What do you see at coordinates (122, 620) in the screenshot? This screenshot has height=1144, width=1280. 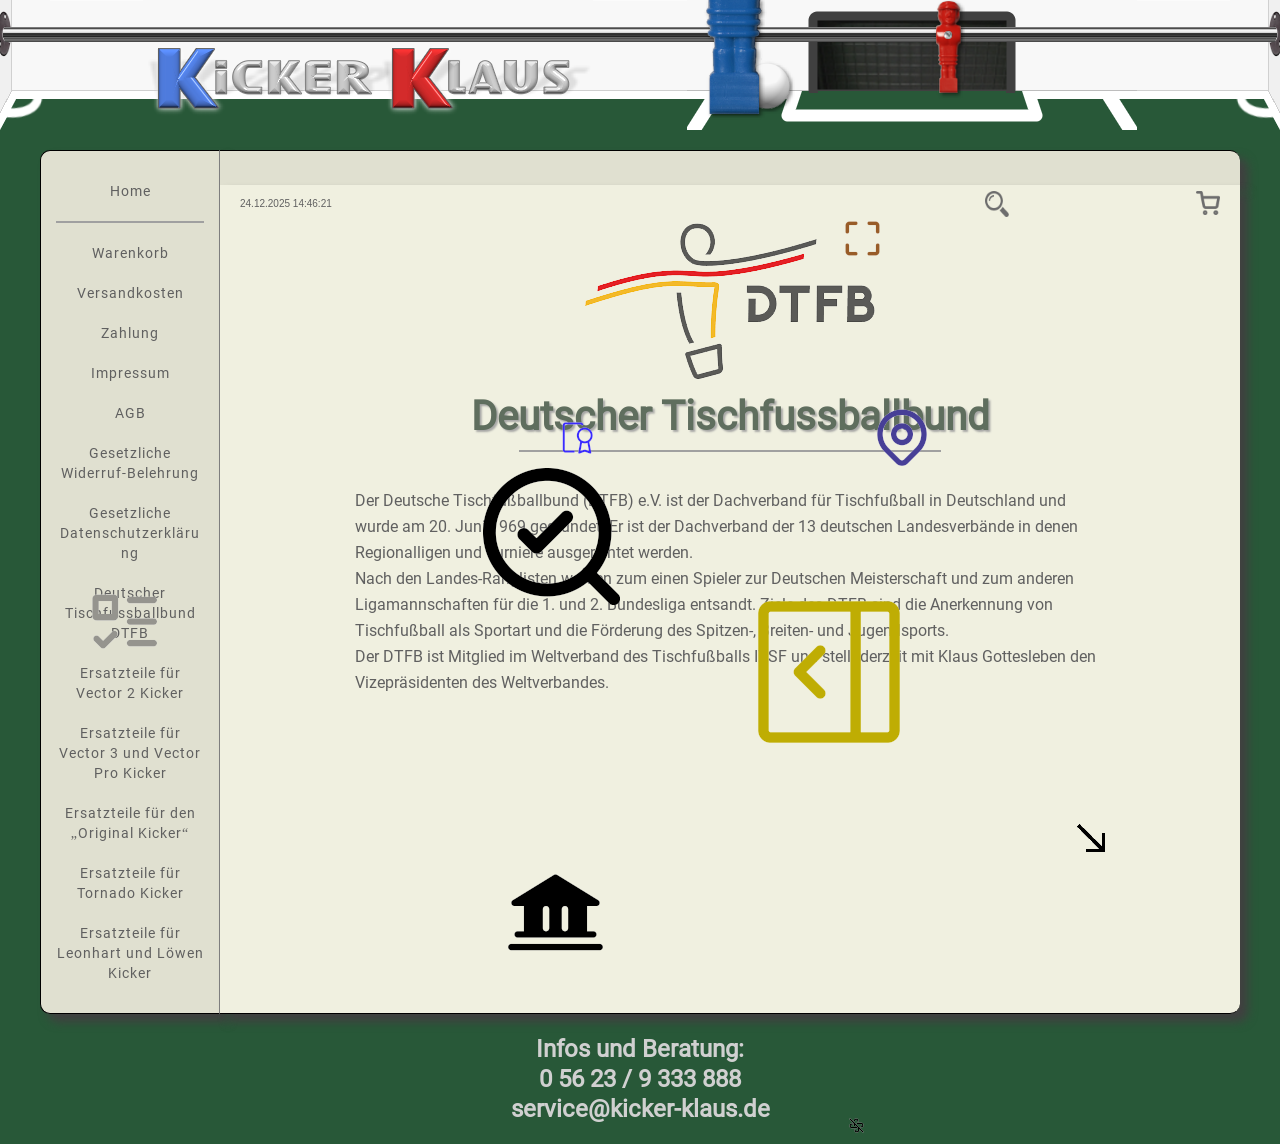 I see `view task list or checklist` at bounding box center [122, 620].